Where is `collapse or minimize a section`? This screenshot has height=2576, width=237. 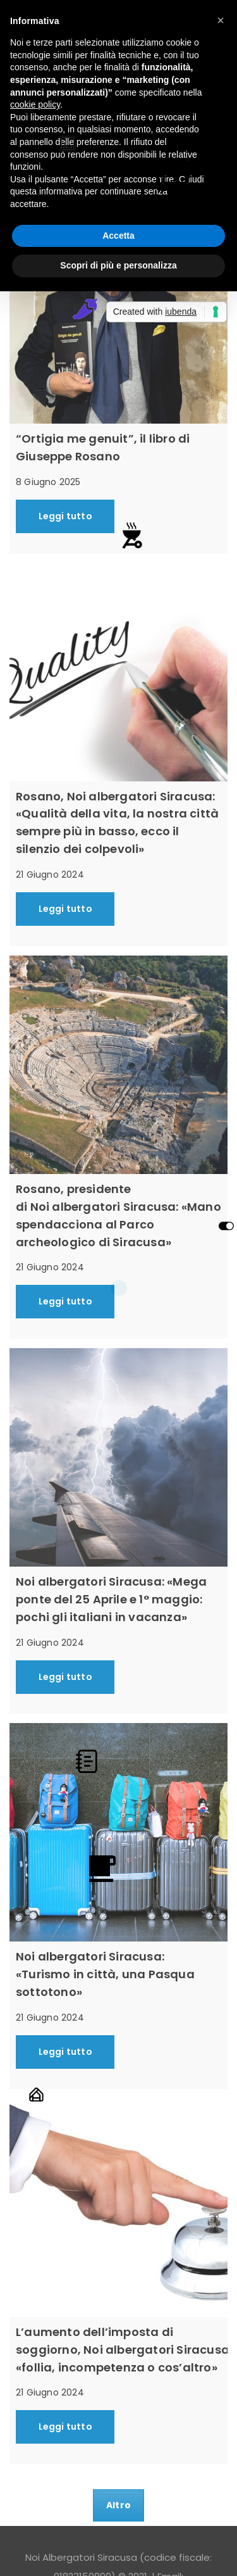 collapse or minimize a section is located at coordinates (41, 389).